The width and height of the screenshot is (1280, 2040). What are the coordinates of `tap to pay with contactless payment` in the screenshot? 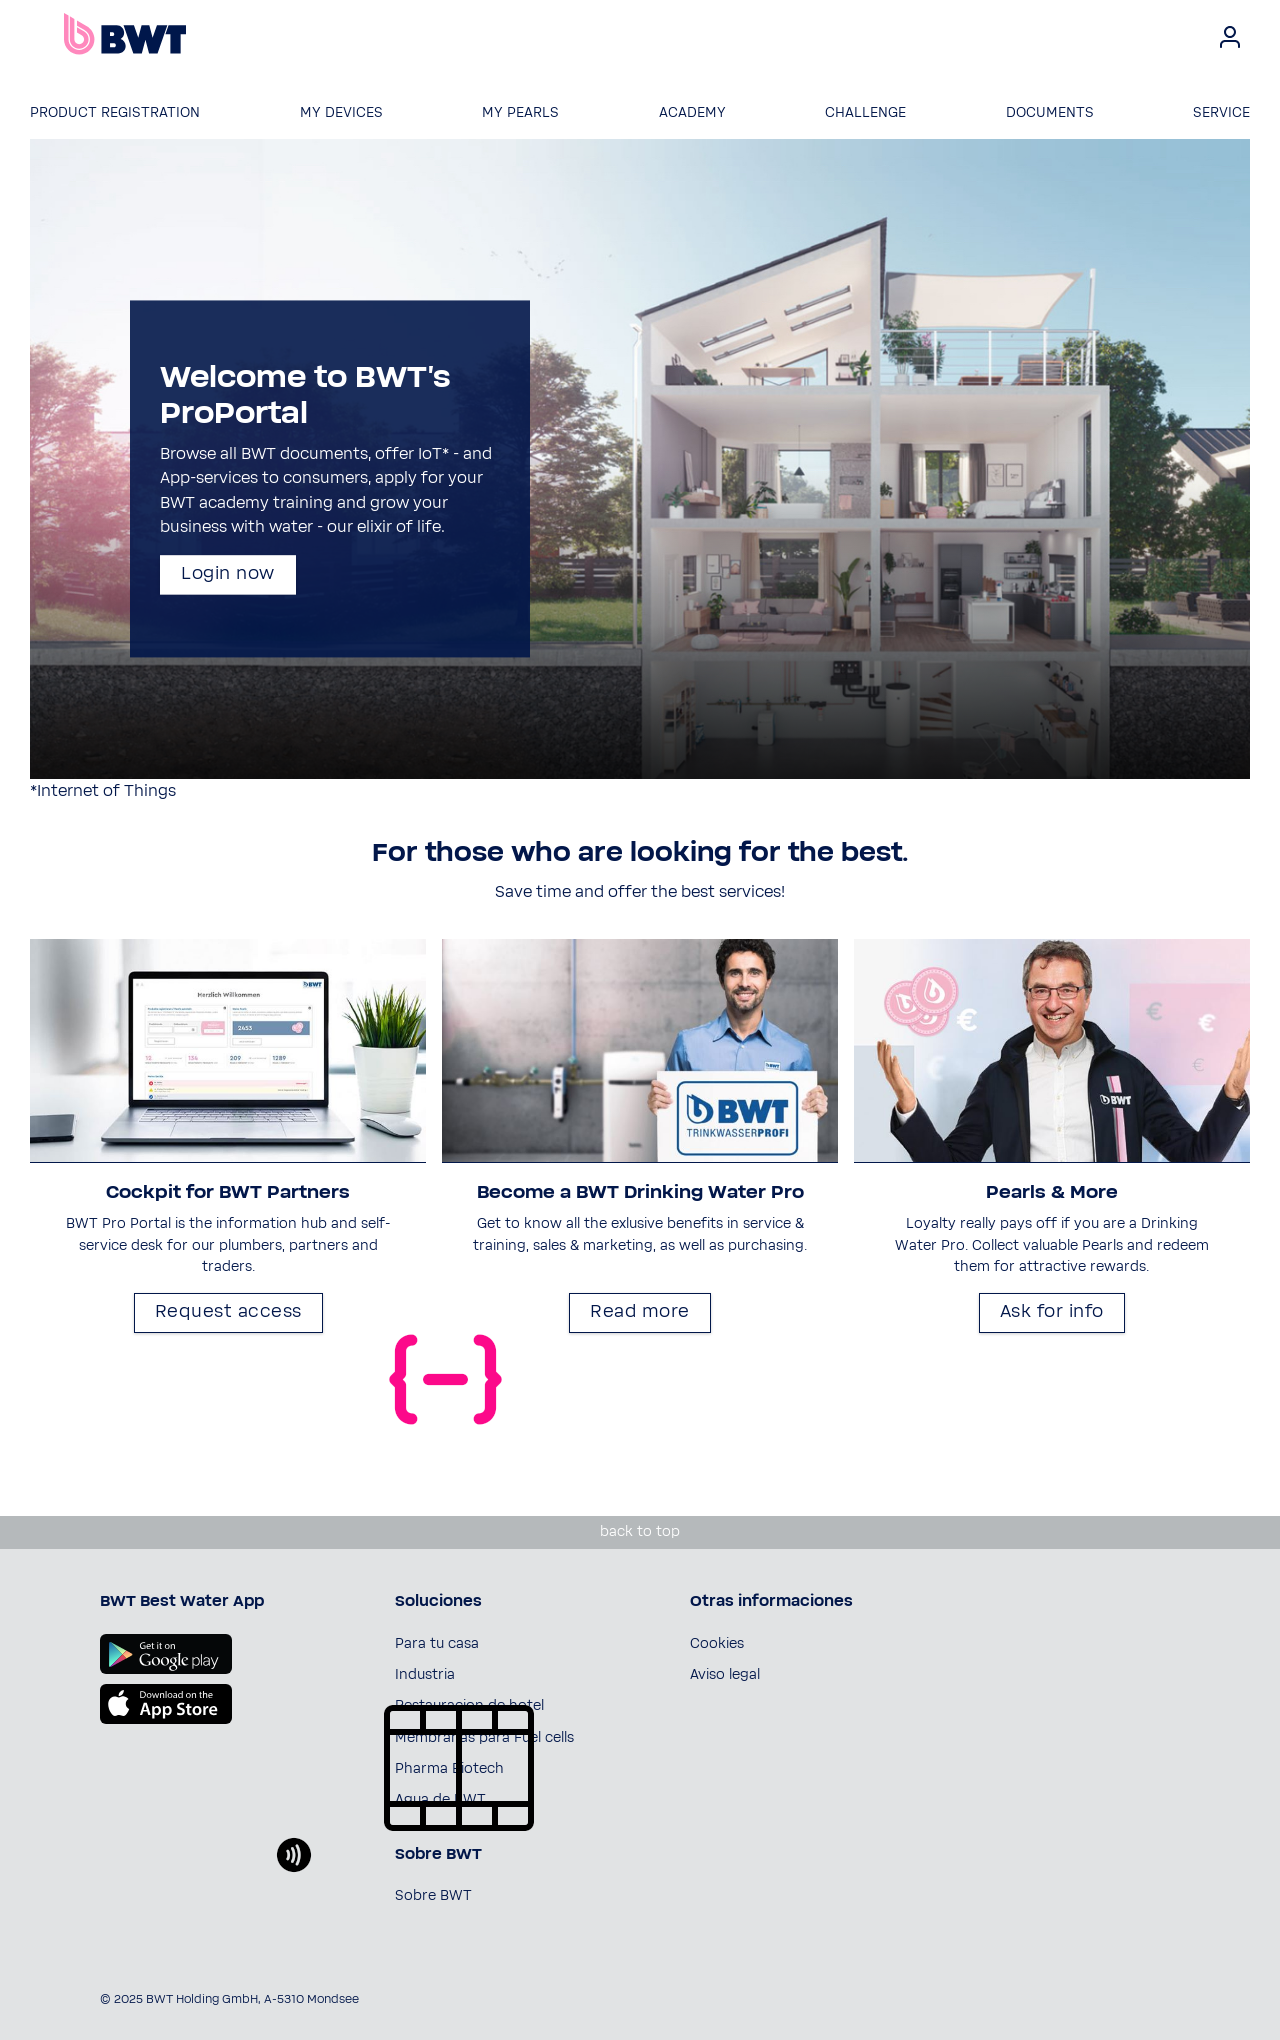 It's located at (294, 1855).